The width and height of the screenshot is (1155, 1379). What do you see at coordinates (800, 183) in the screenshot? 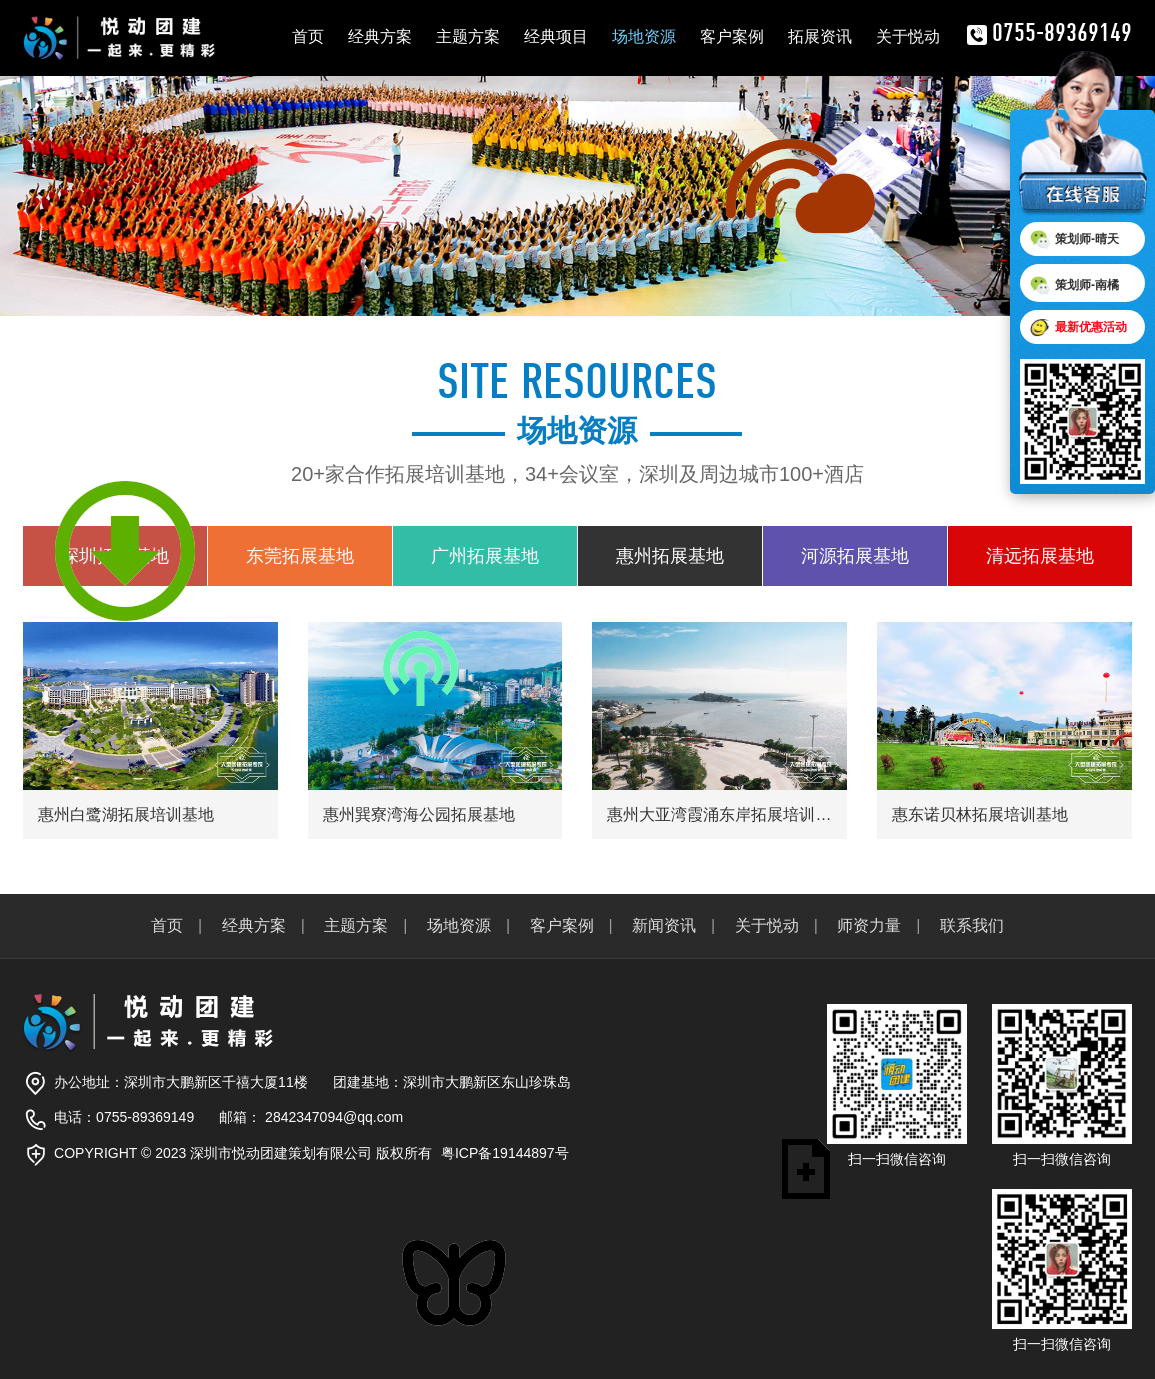
I see `view weather forecast` at bounding box center [800, 183].